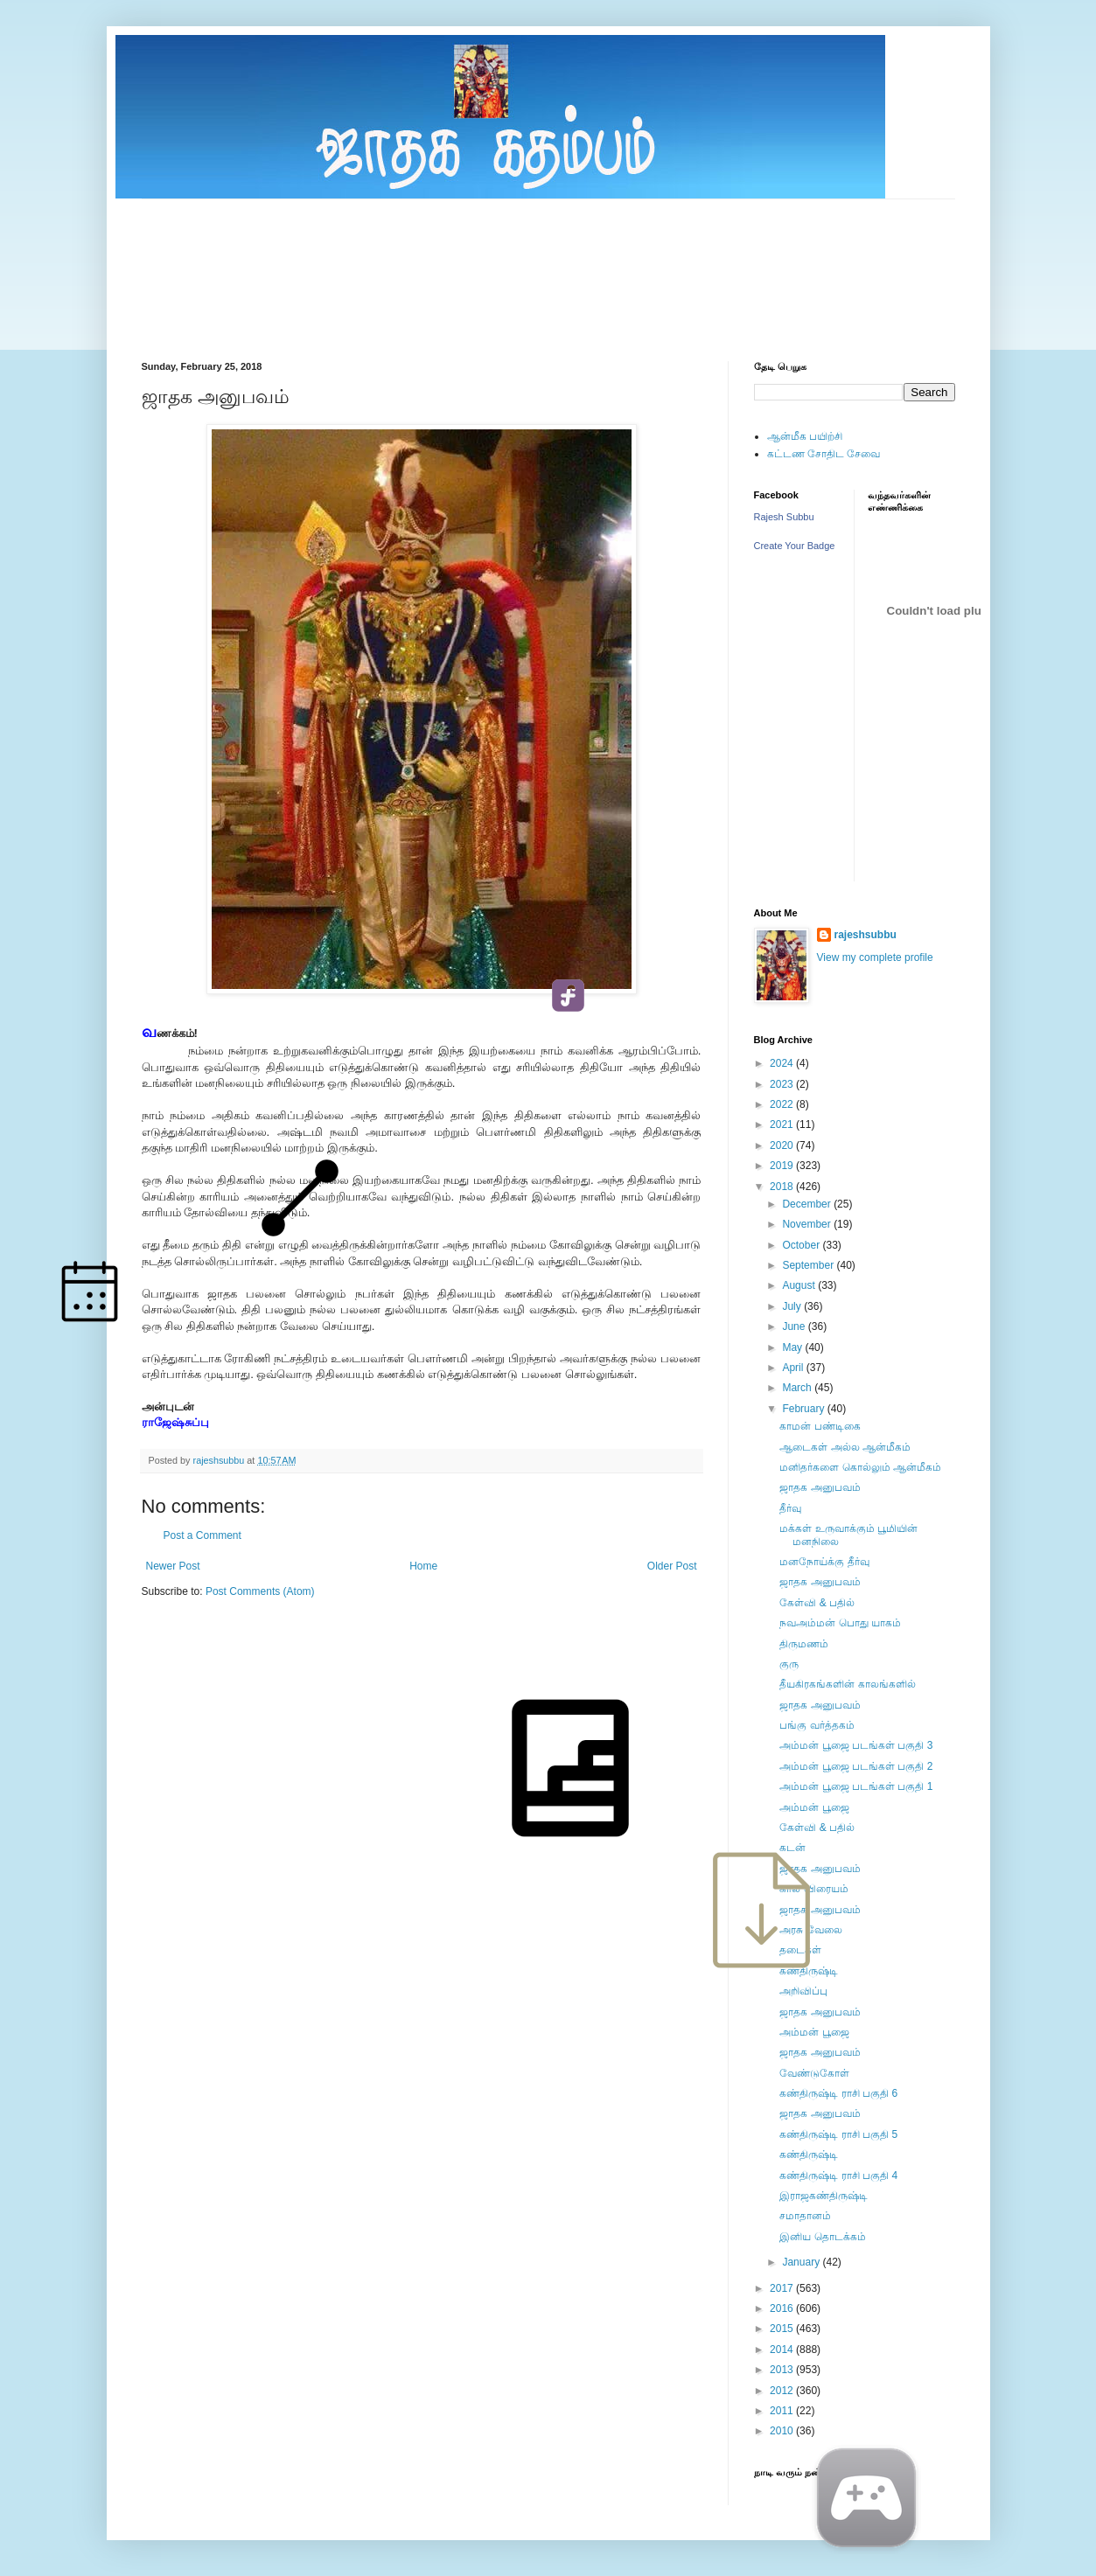 Image resolution: width=1096 pixels, height=2576 pixels. I want to click on access function or formula editor, so click(568, 995).